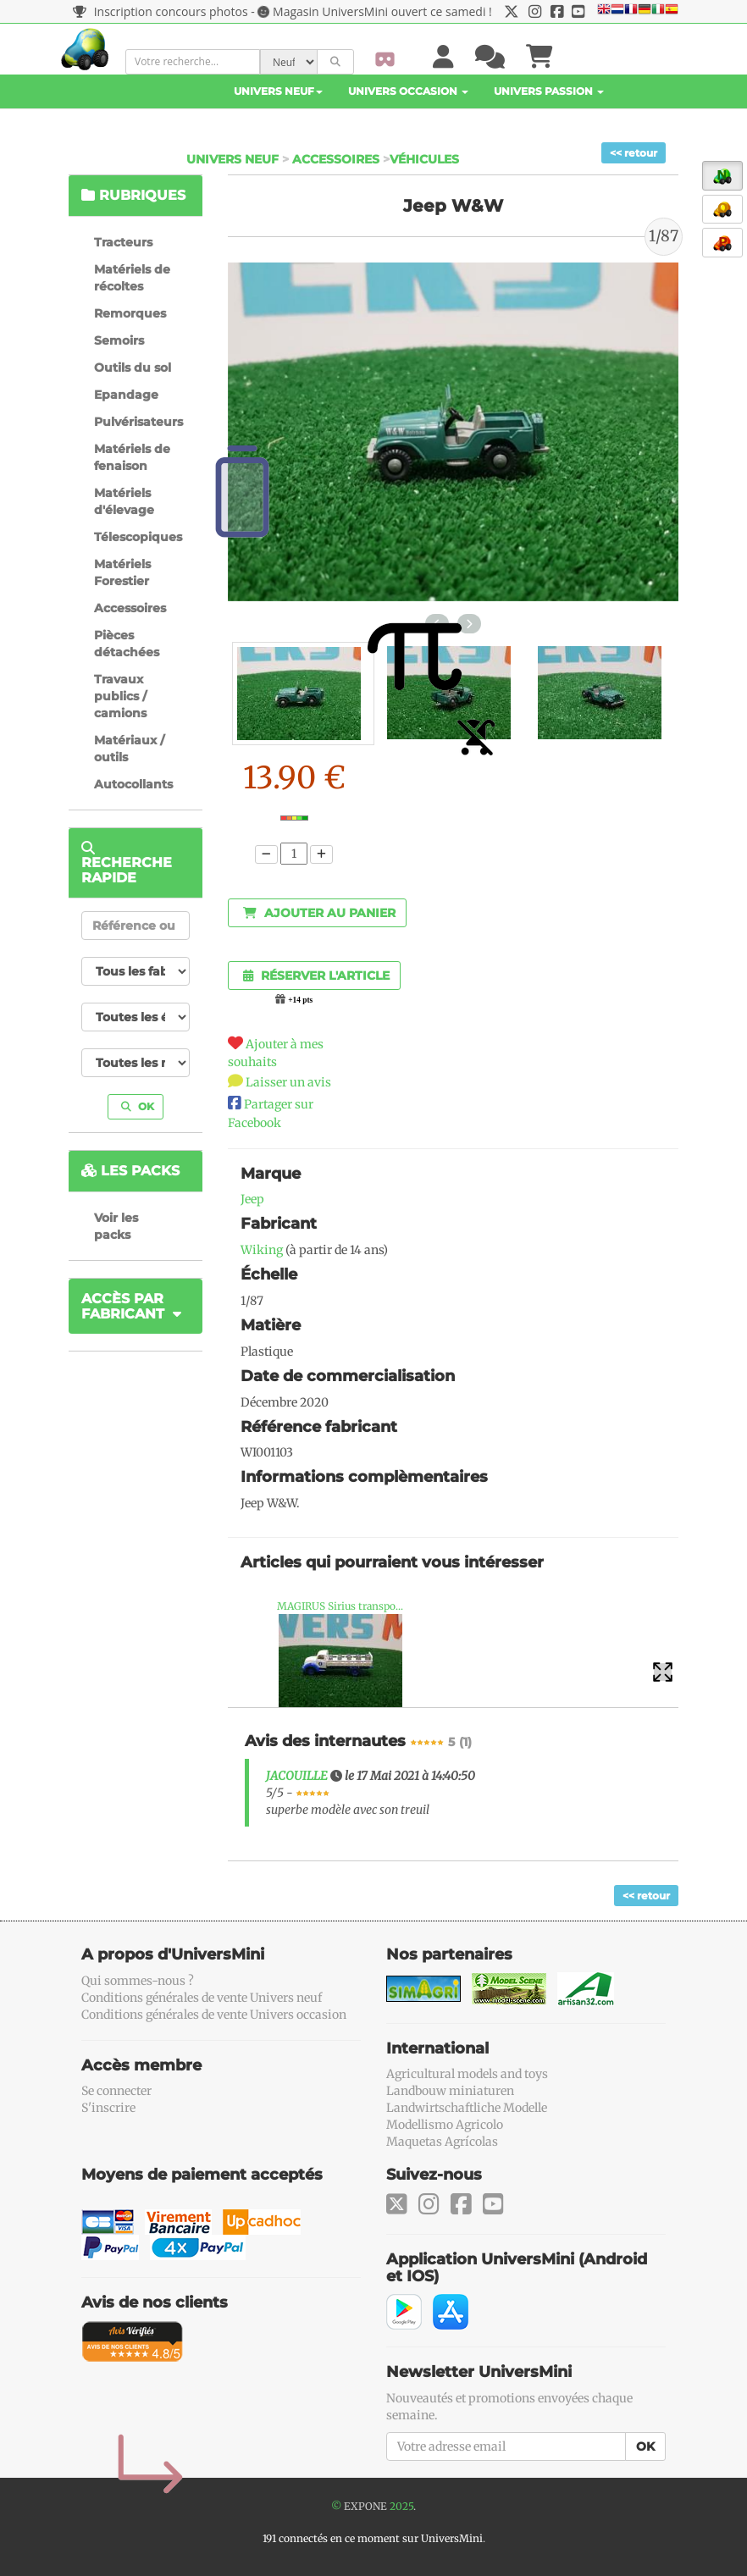 This screenshot has height=2576, width=747. Describe the element at coordinates (476, 736) in the screenshot. I see `indicates strollers are not permitted in this area` at that location.